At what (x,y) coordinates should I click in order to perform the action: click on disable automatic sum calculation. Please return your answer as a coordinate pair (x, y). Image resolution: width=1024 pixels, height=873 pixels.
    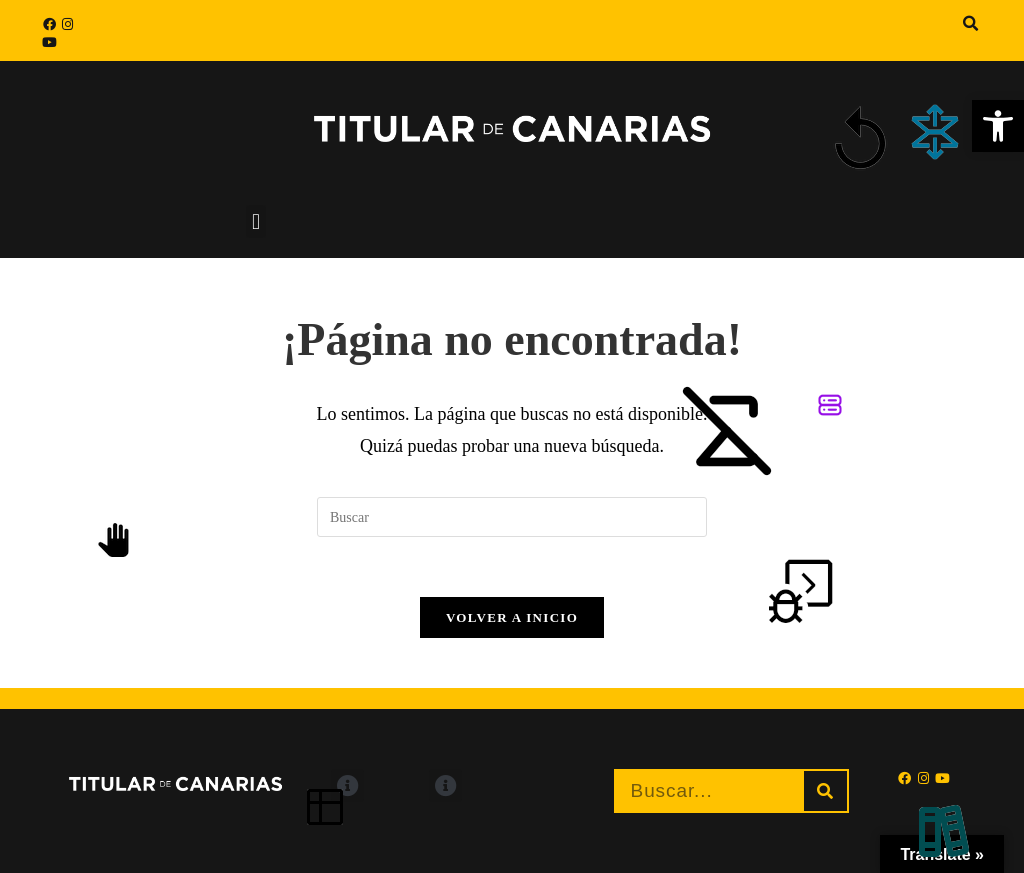
    Looking at the image, I should click on (727, 431).